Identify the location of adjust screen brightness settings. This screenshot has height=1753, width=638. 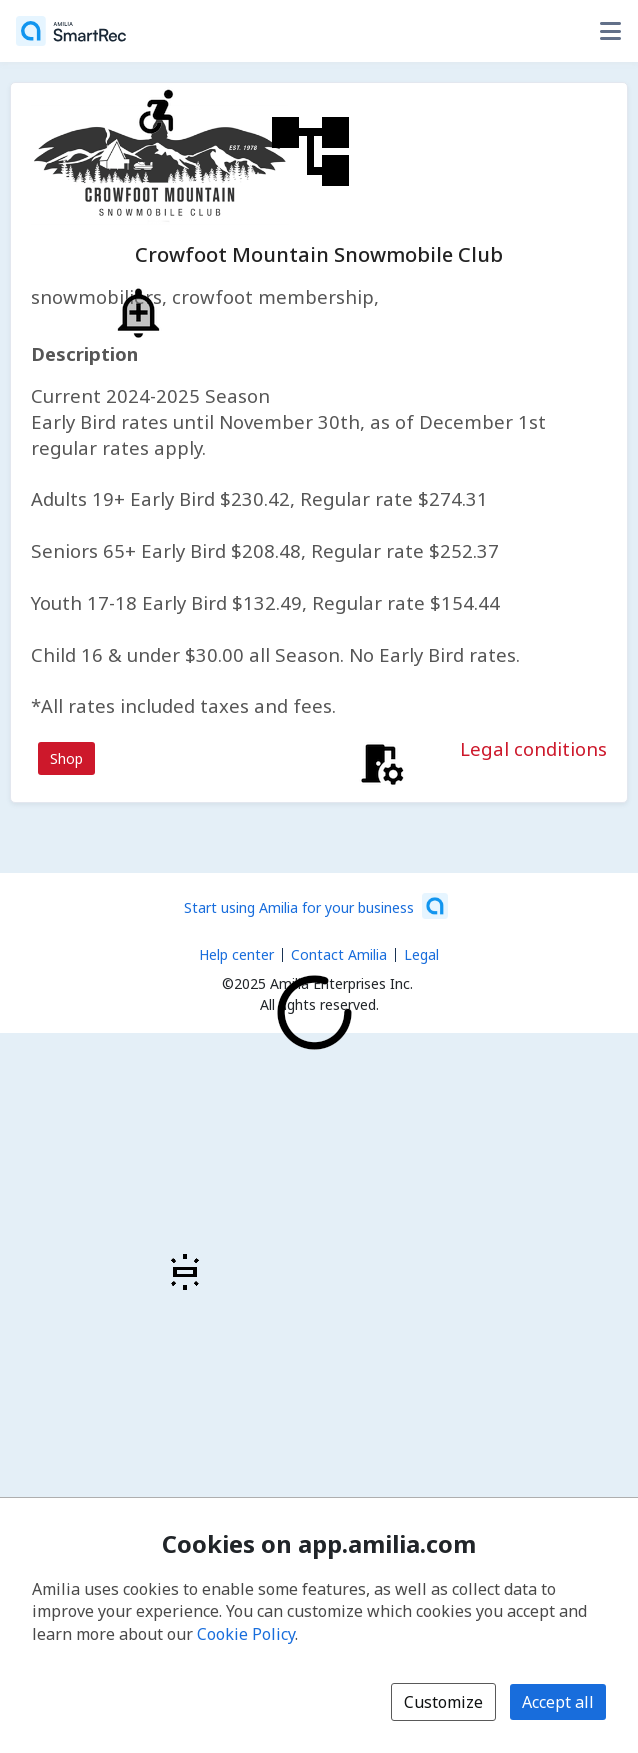
(185, 1272).